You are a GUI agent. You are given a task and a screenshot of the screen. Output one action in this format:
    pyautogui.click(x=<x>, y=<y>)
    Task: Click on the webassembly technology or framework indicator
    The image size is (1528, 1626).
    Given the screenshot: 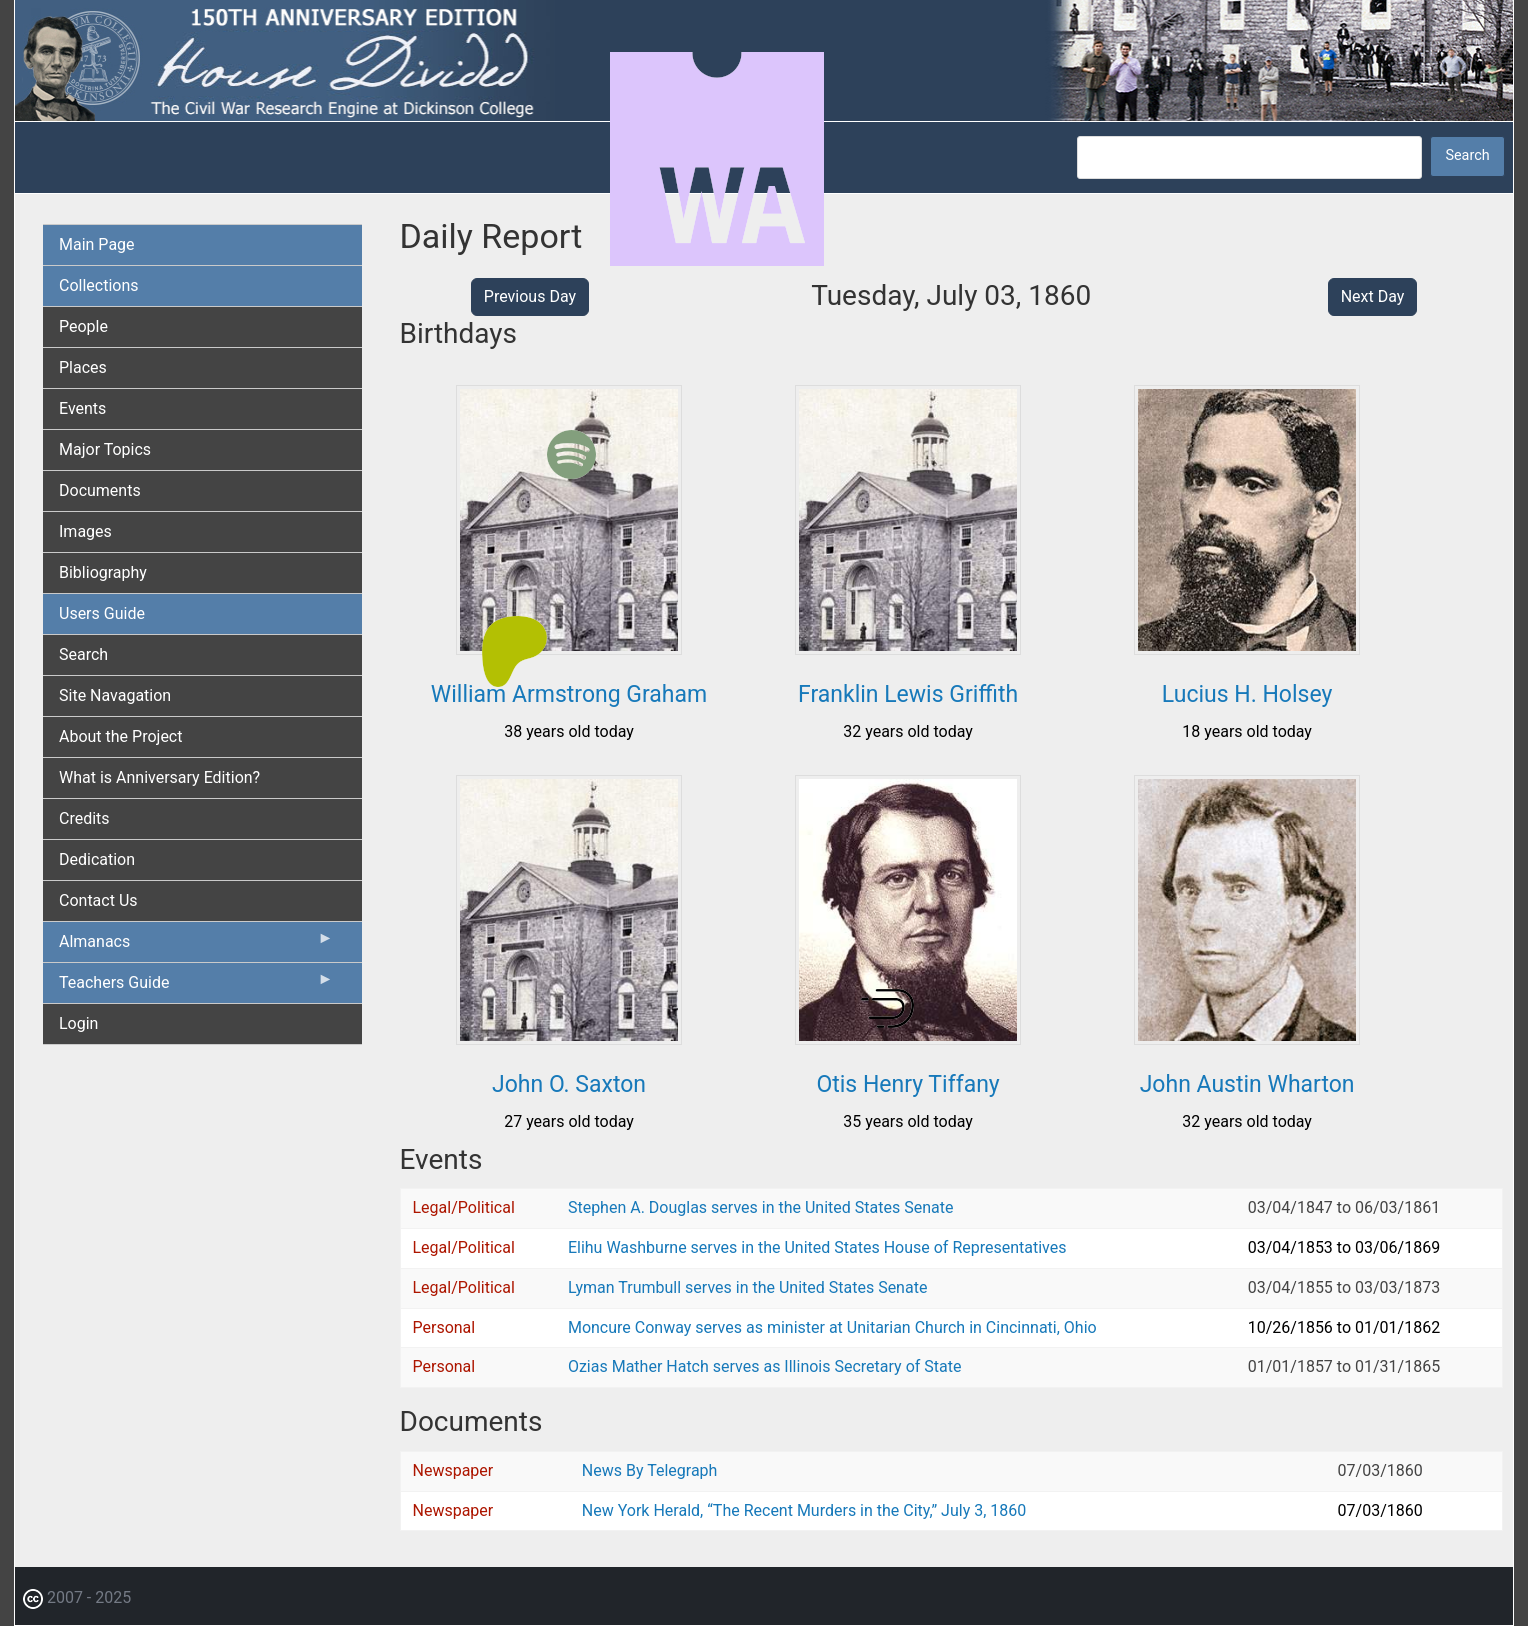 What is the action you would take?
    pyautogui.click(x=717, y=159)
    